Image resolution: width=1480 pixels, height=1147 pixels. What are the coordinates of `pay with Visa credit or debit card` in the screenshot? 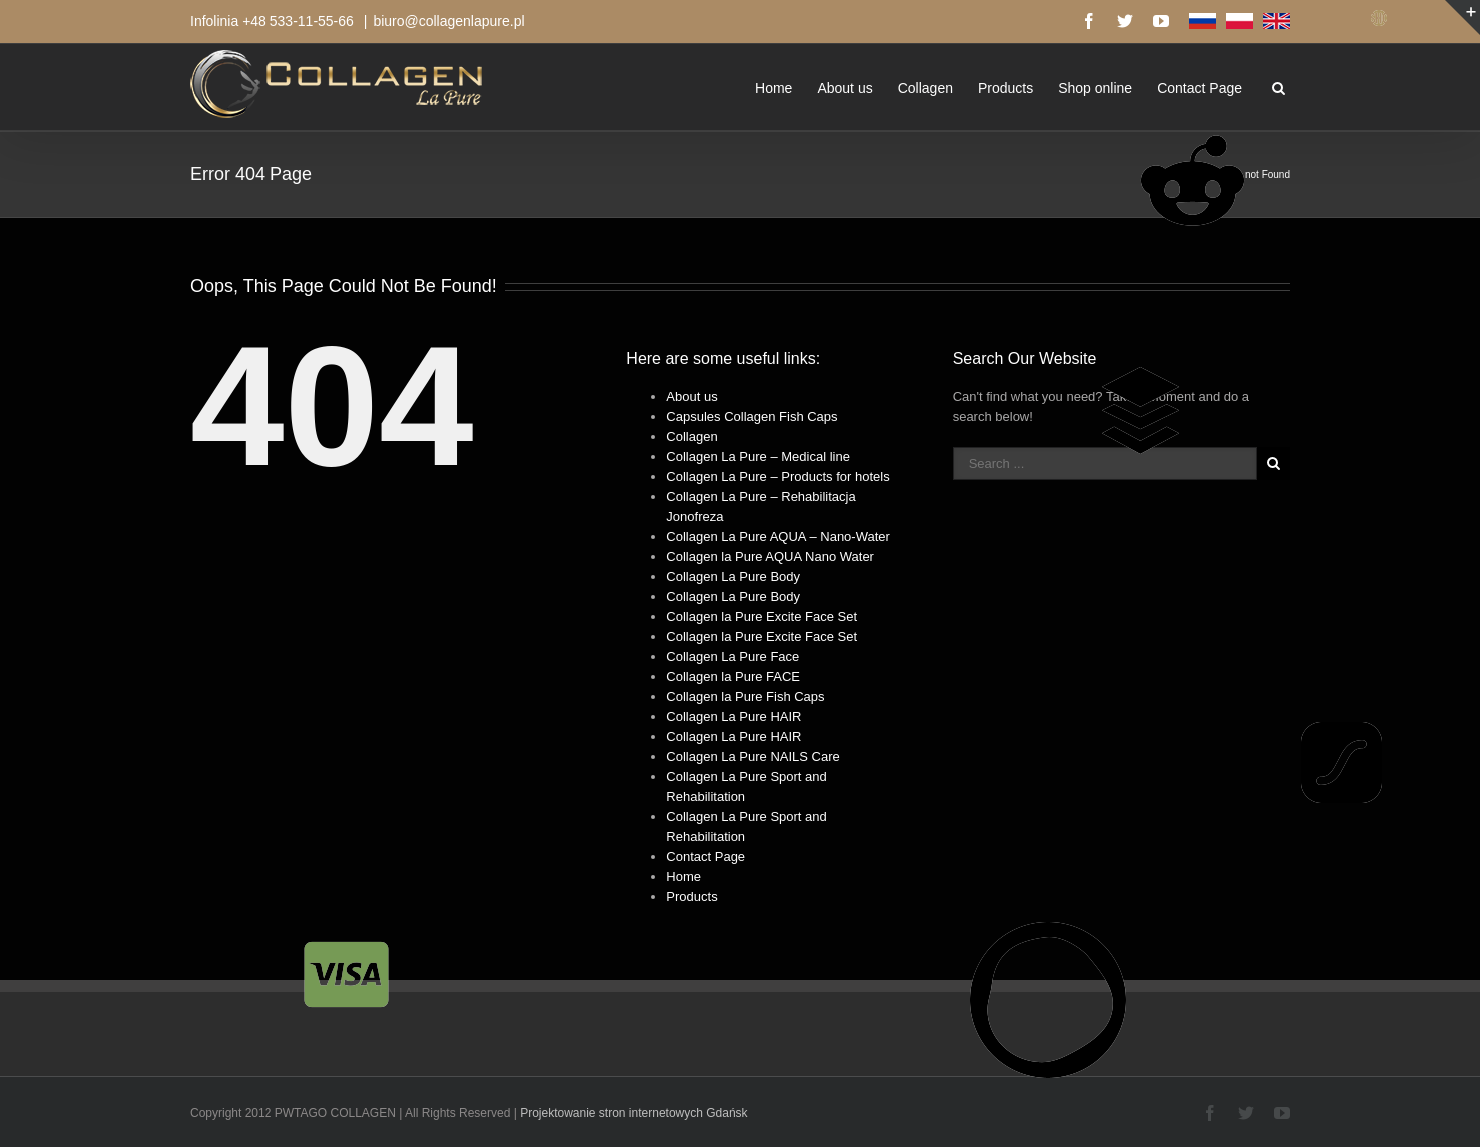 It's located at (346, 974).